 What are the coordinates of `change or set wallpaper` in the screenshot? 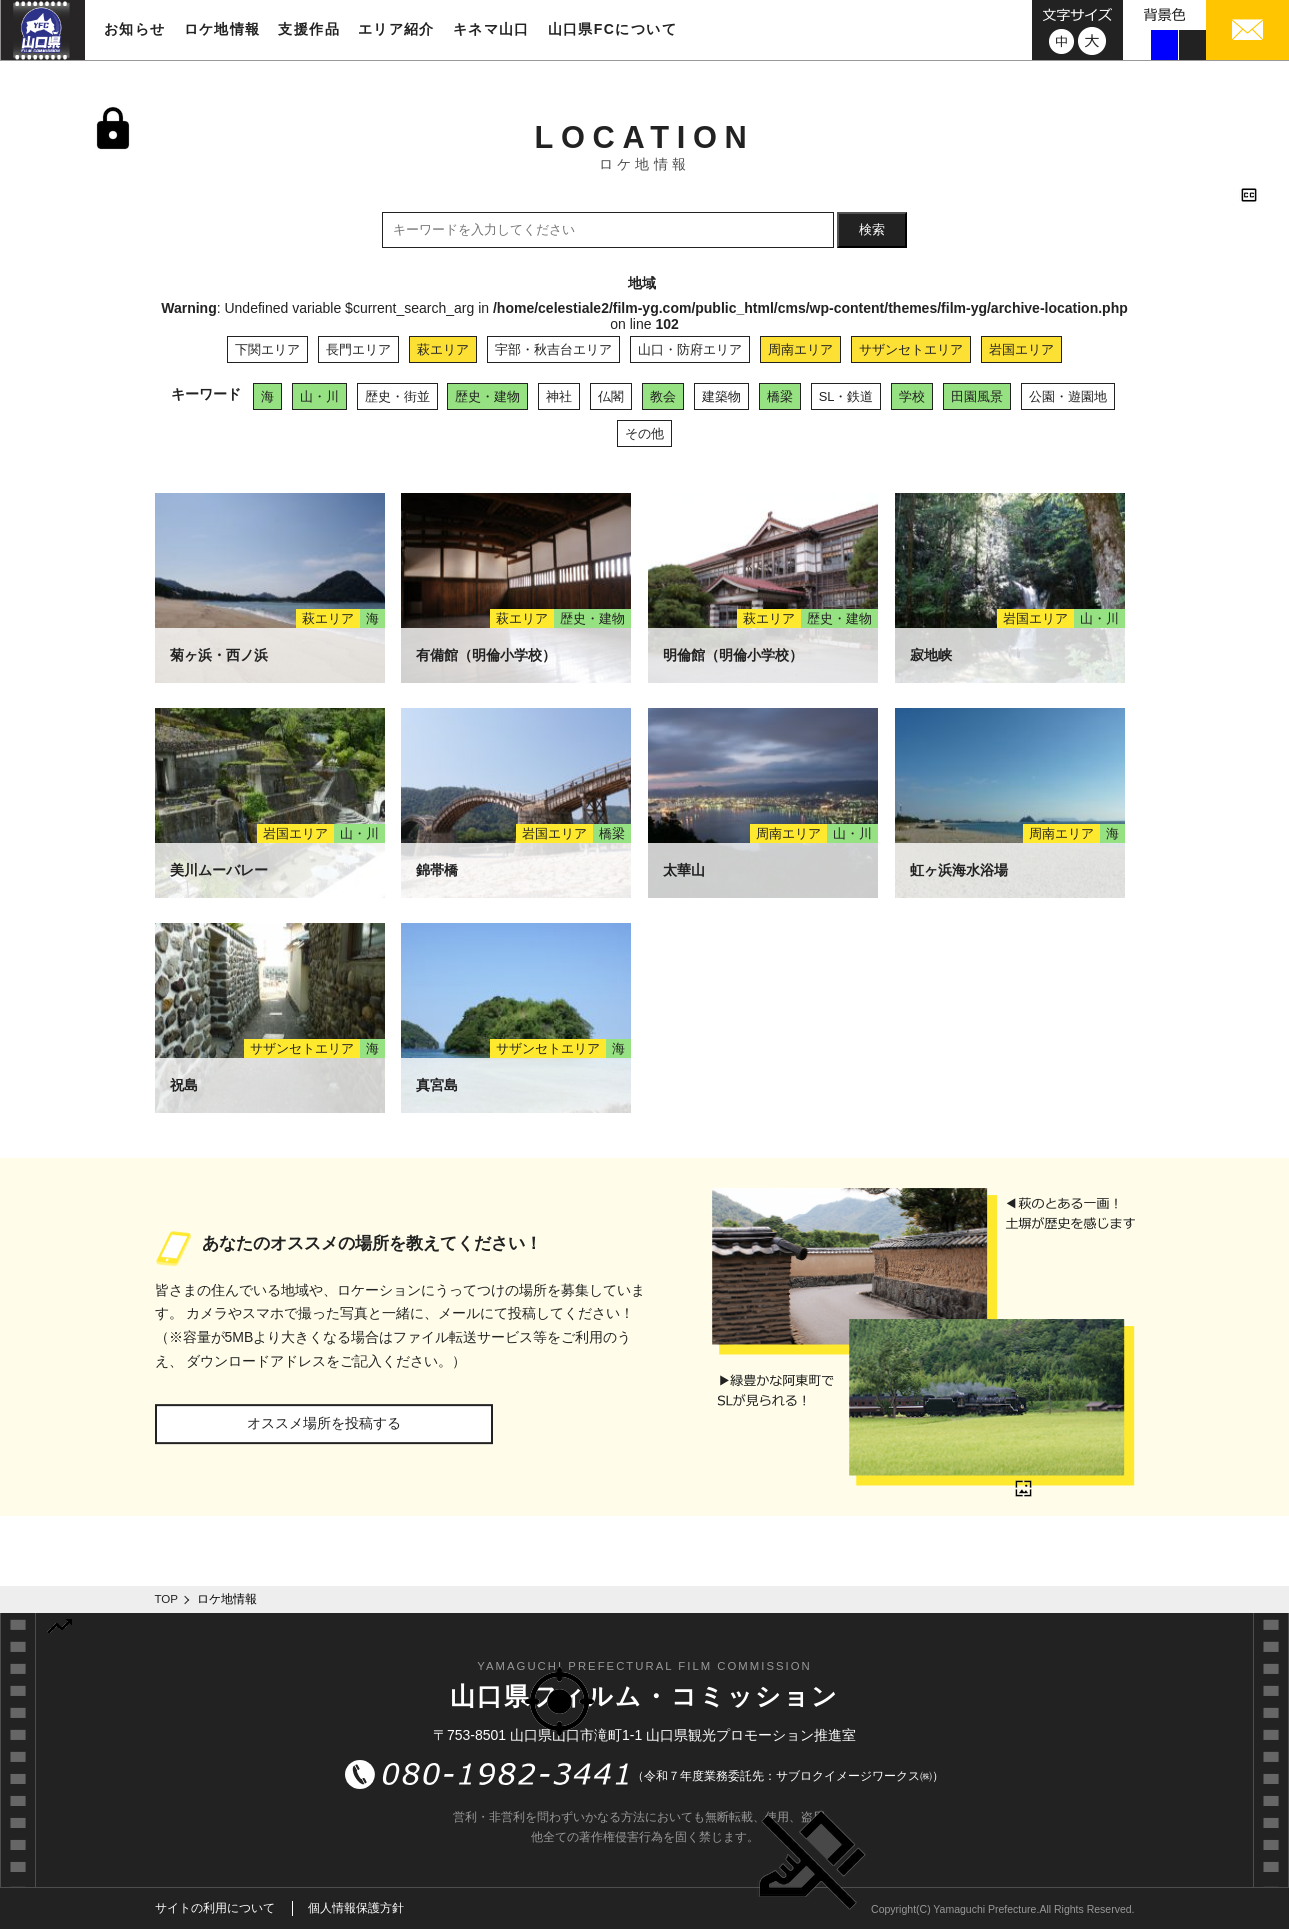 It's located at (1023, 1488).